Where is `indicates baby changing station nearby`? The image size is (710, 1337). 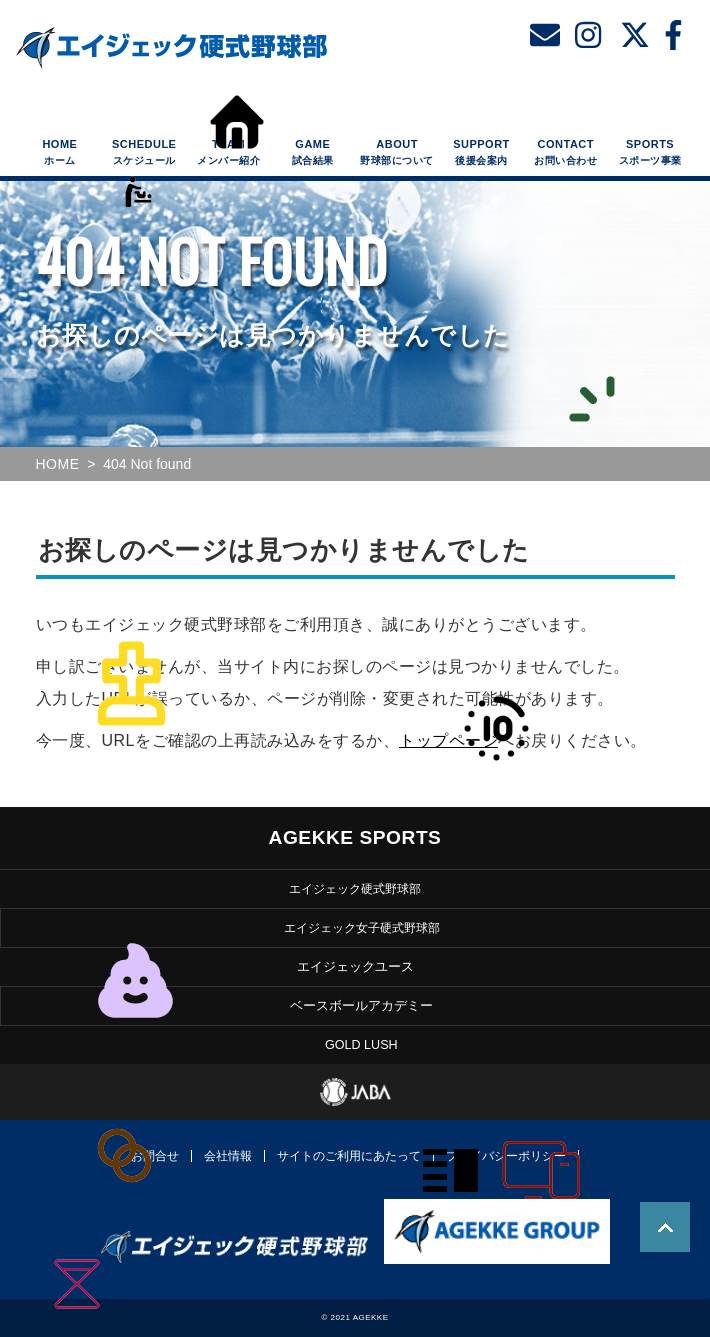
indicates baby changing station nearby is located at coordinates (138, 192).